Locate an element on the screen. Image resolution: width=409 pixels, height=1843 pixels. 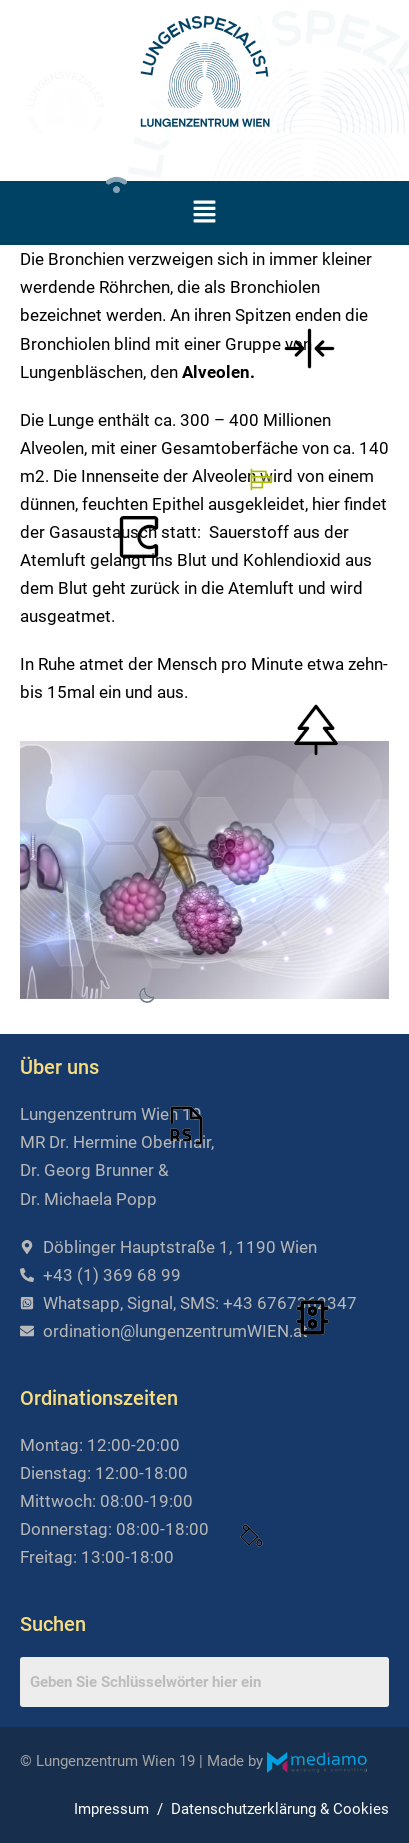
open coda document is located at coordinates (139, 537).